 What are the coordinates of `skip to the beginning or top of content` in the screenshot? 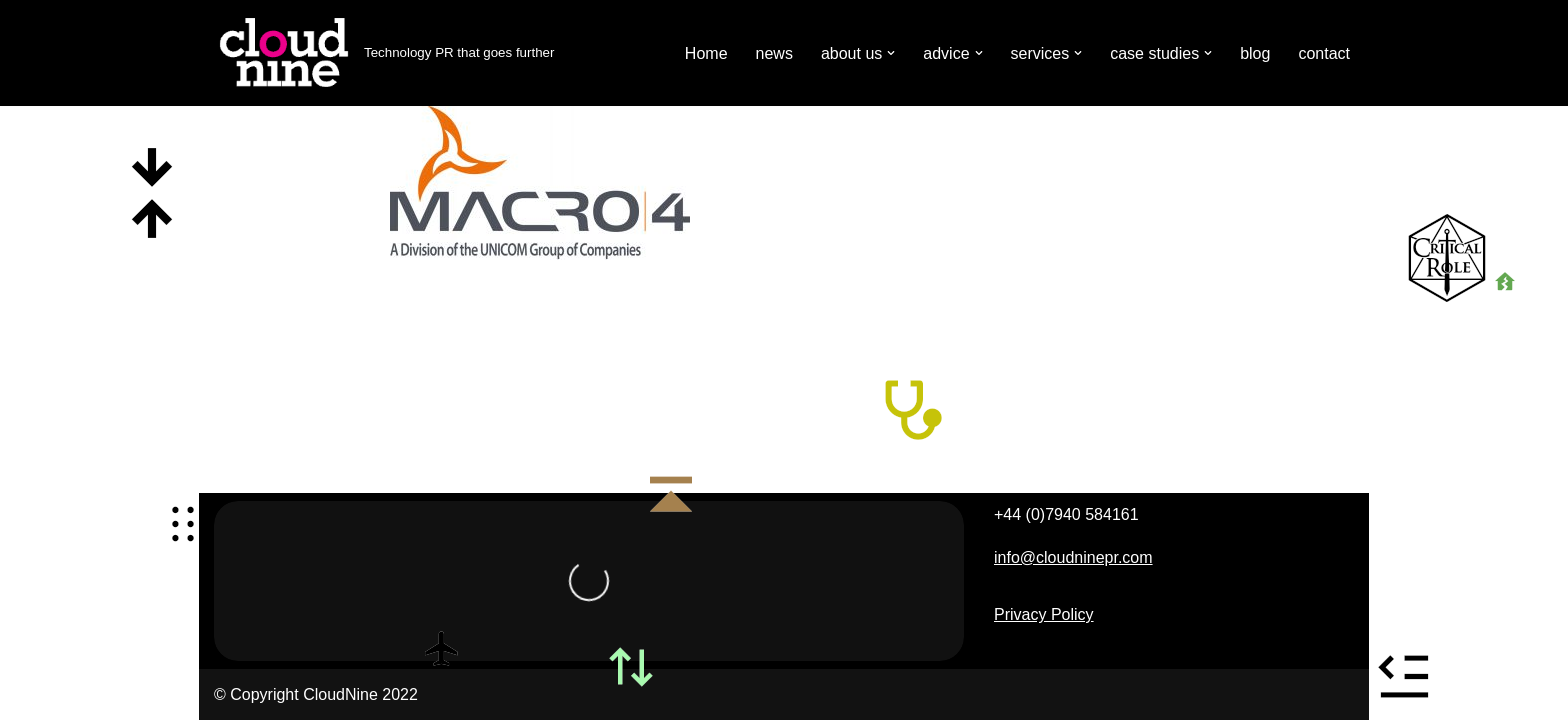 It's located at (671, 494).